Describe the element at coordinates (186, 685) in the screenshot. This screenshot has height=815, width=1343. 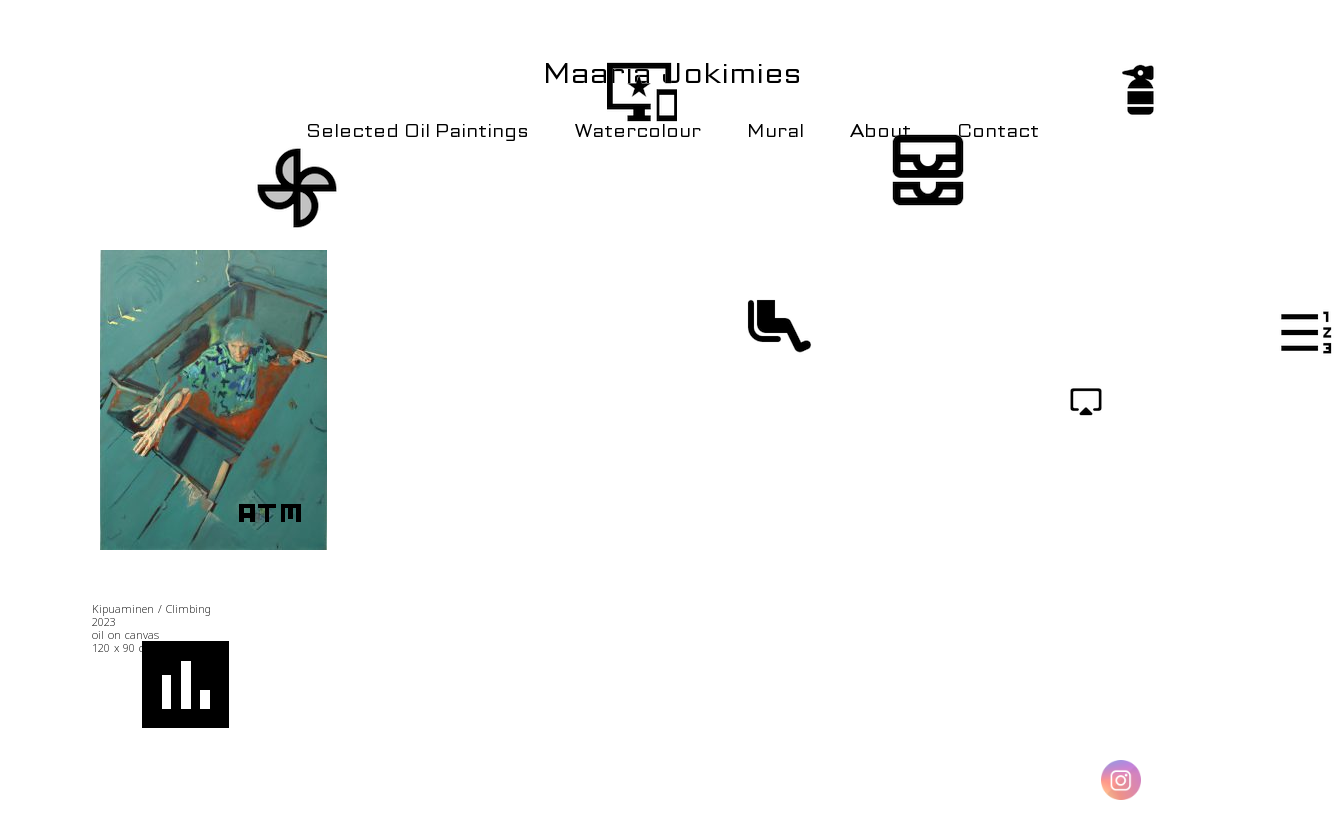
I see `insert a chart or graph into a document` at that location.